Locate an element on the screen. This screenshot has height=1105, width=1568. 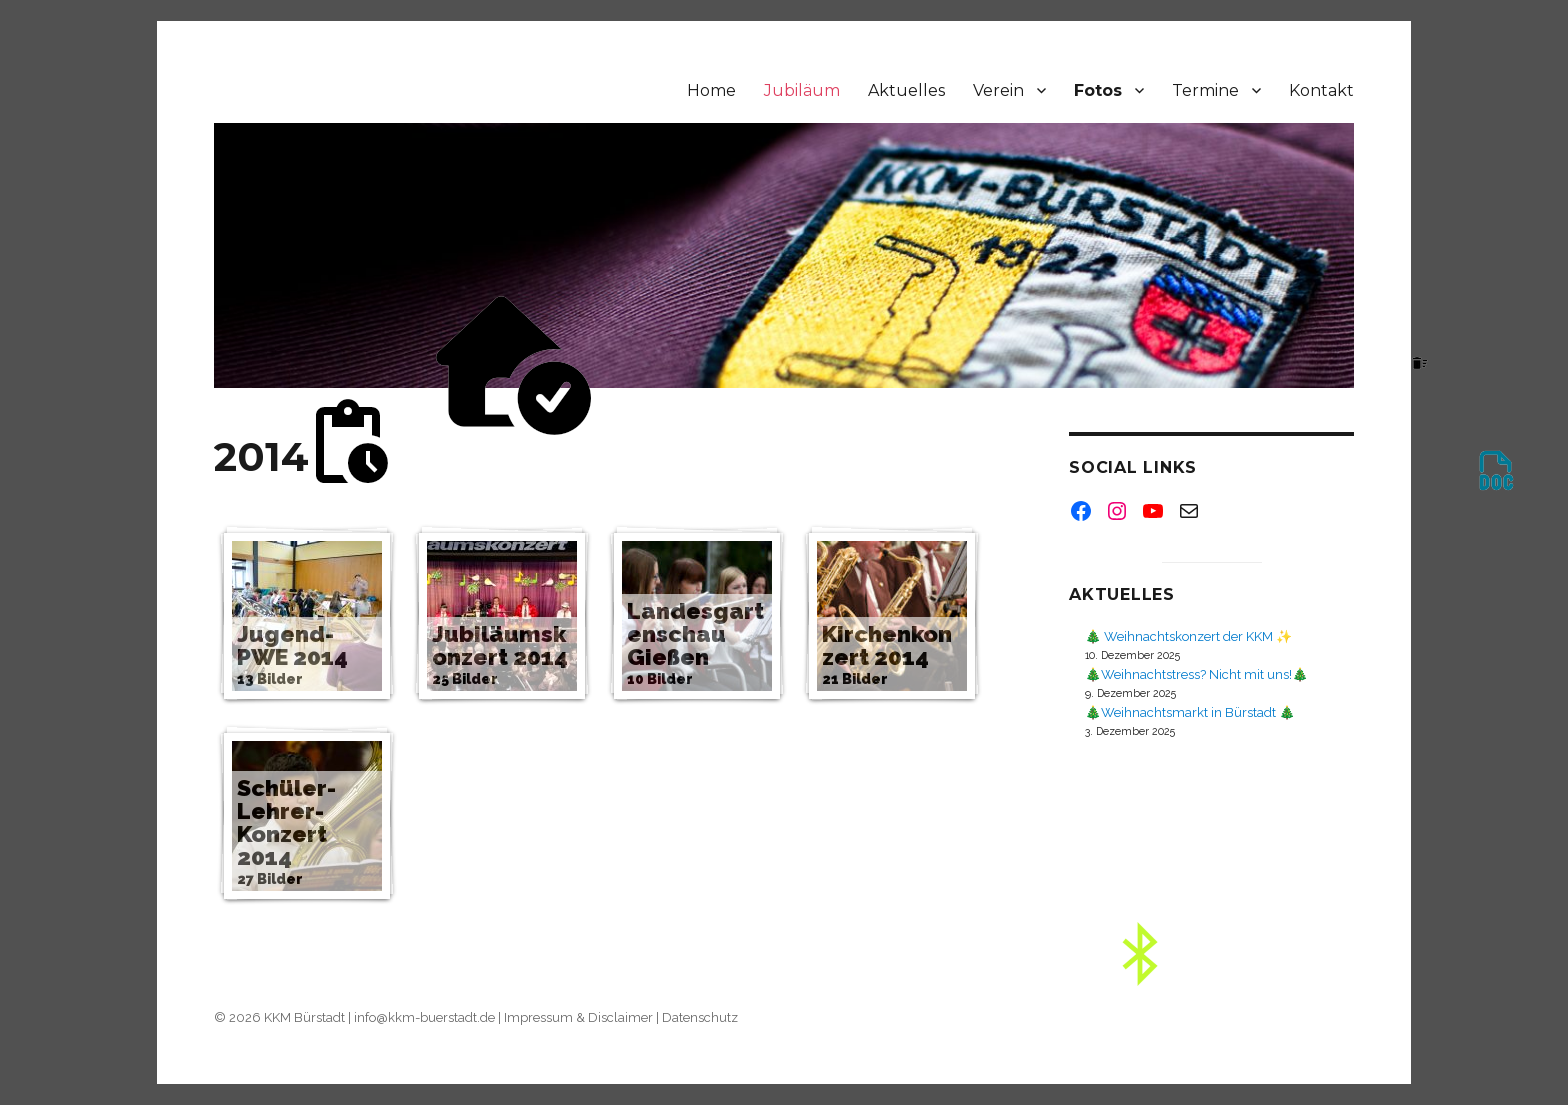
toggle bluetooth connectivity on or off is located at coordinates (1140, 954).